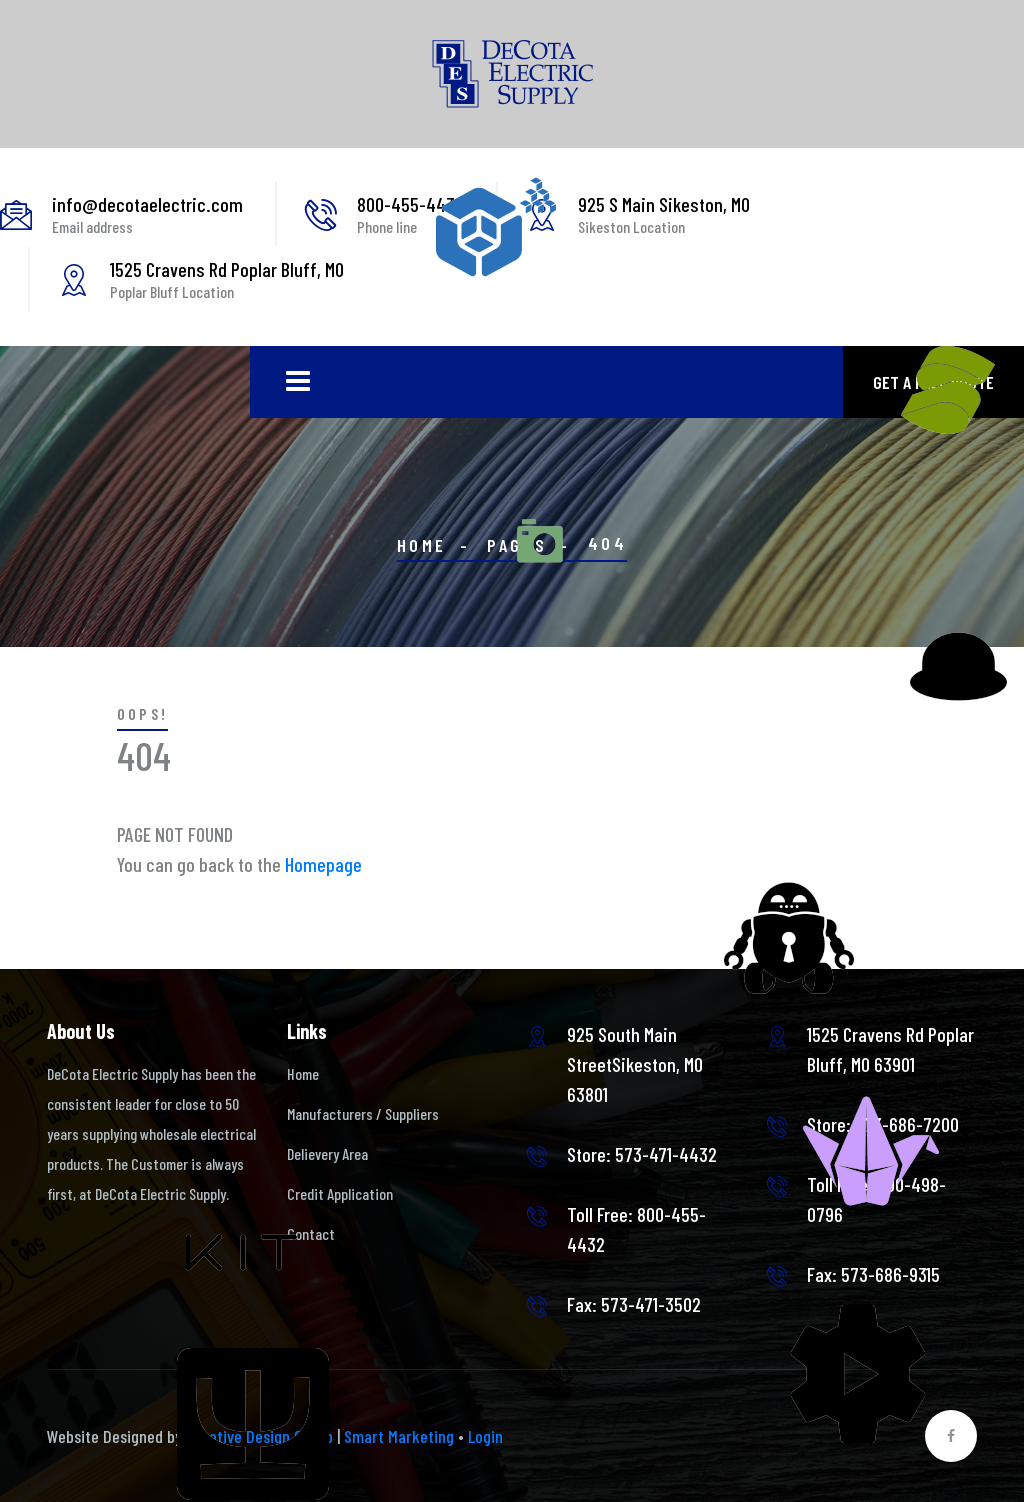 The image size is (1024, 1502). I want to click on kubespray project logo, so click(496, 227).